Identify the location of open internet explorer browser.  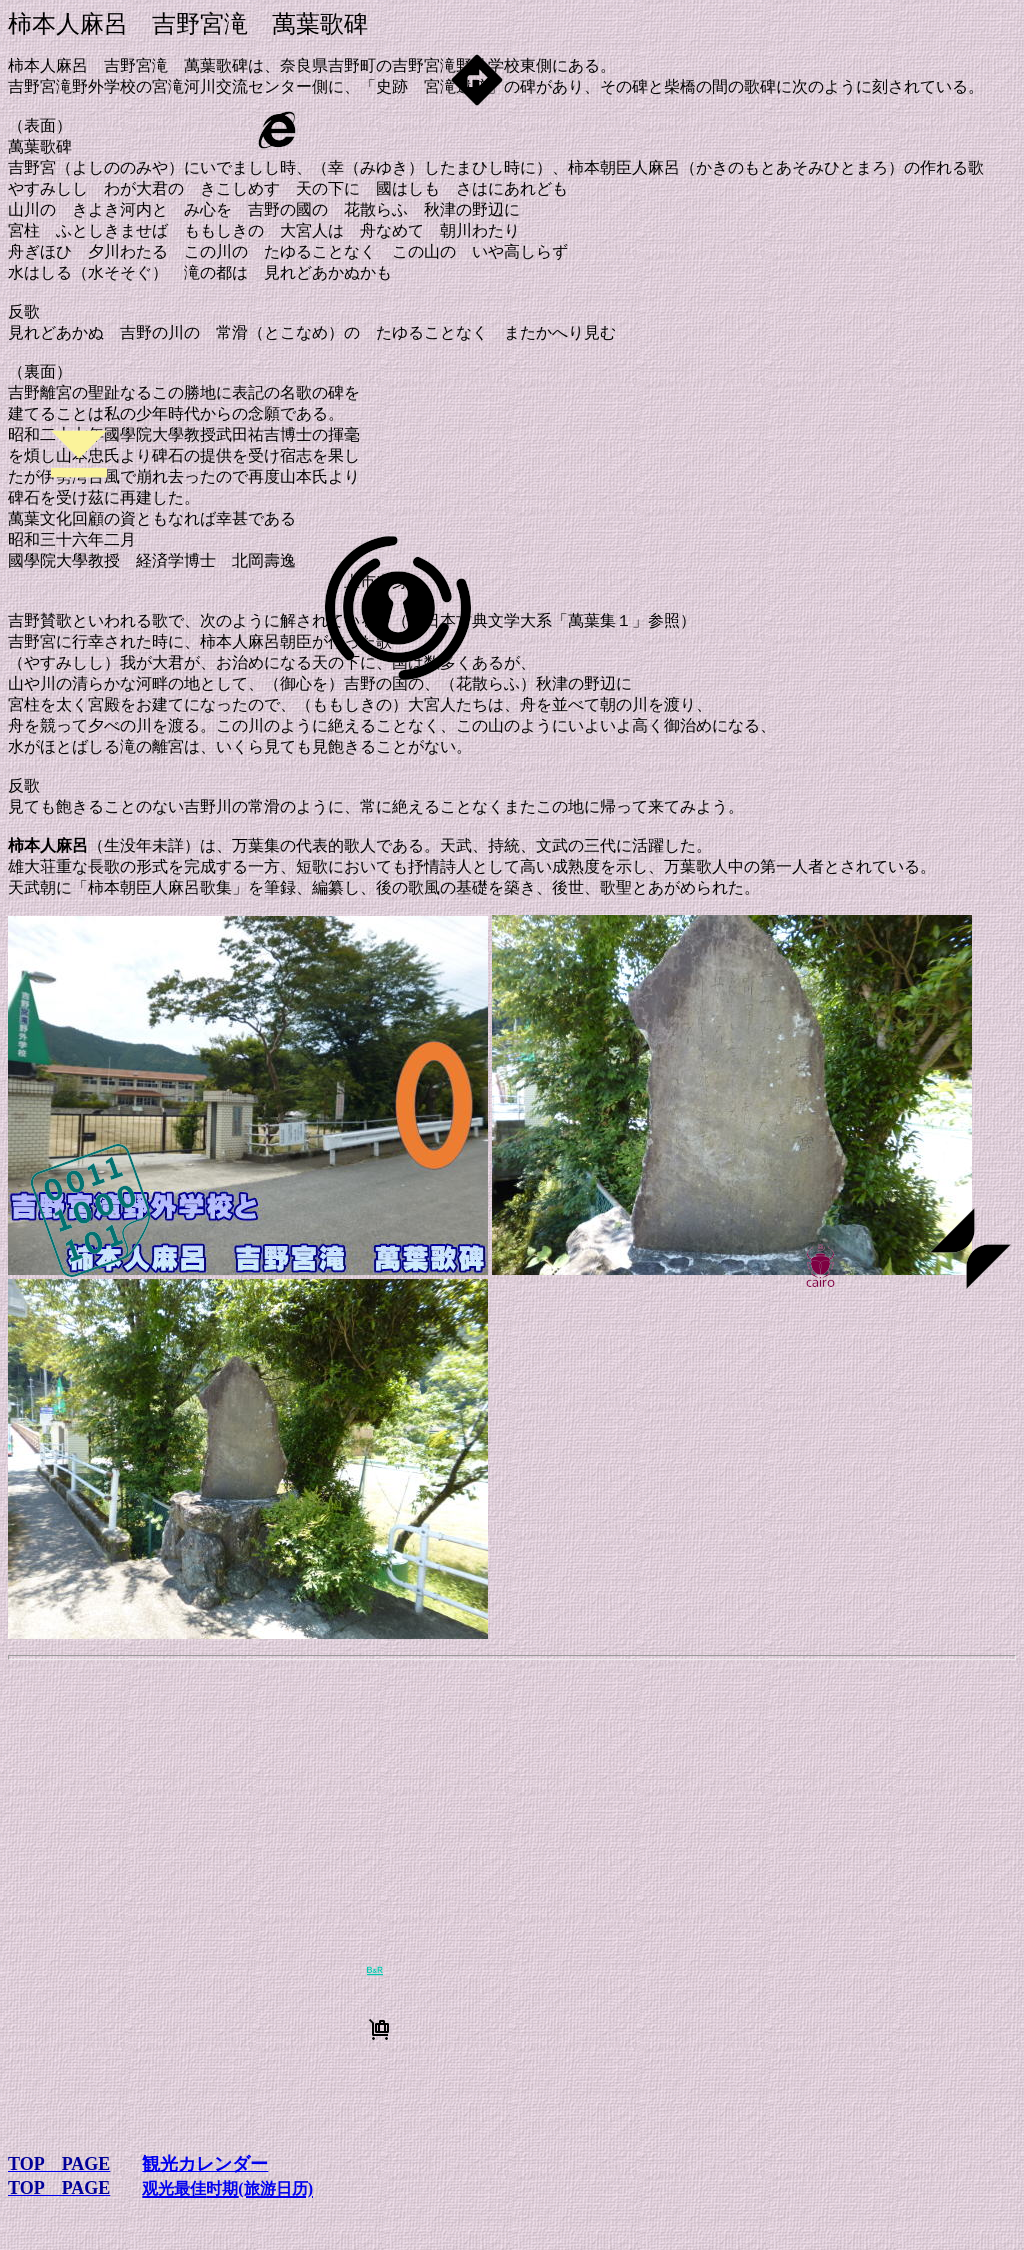
(277, 130).